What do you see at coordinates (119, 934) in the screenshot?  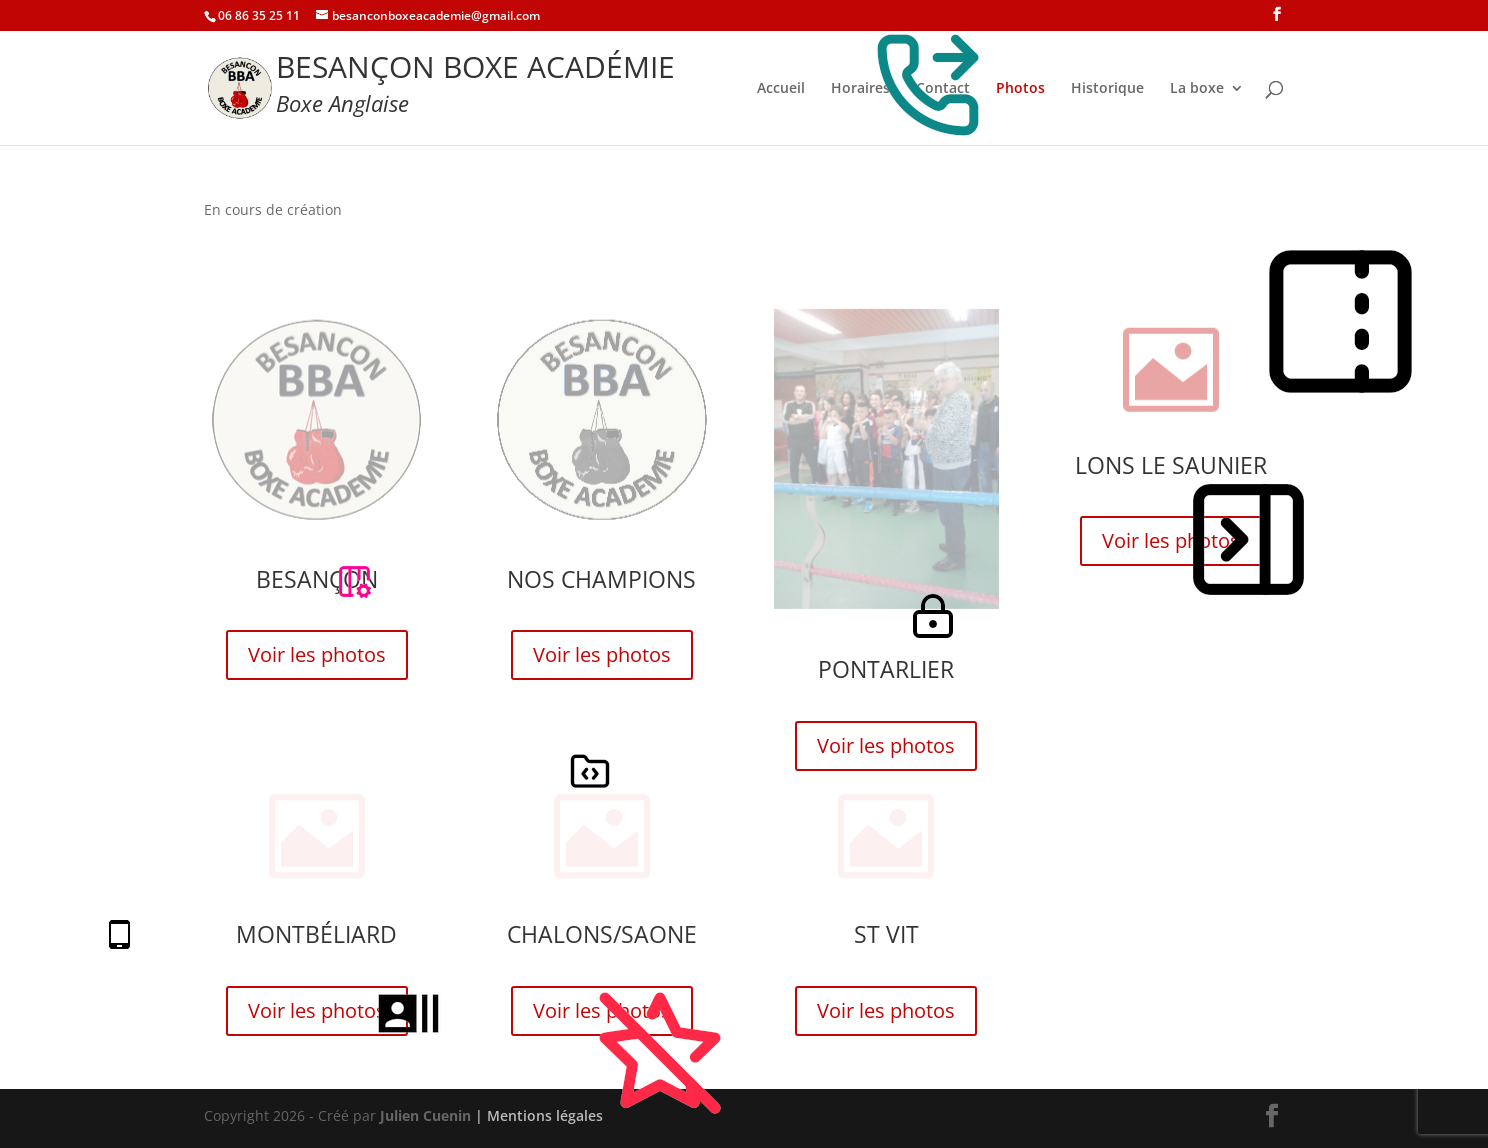 I see `switch to tablet view or mode` at bounding box center [119, 934].